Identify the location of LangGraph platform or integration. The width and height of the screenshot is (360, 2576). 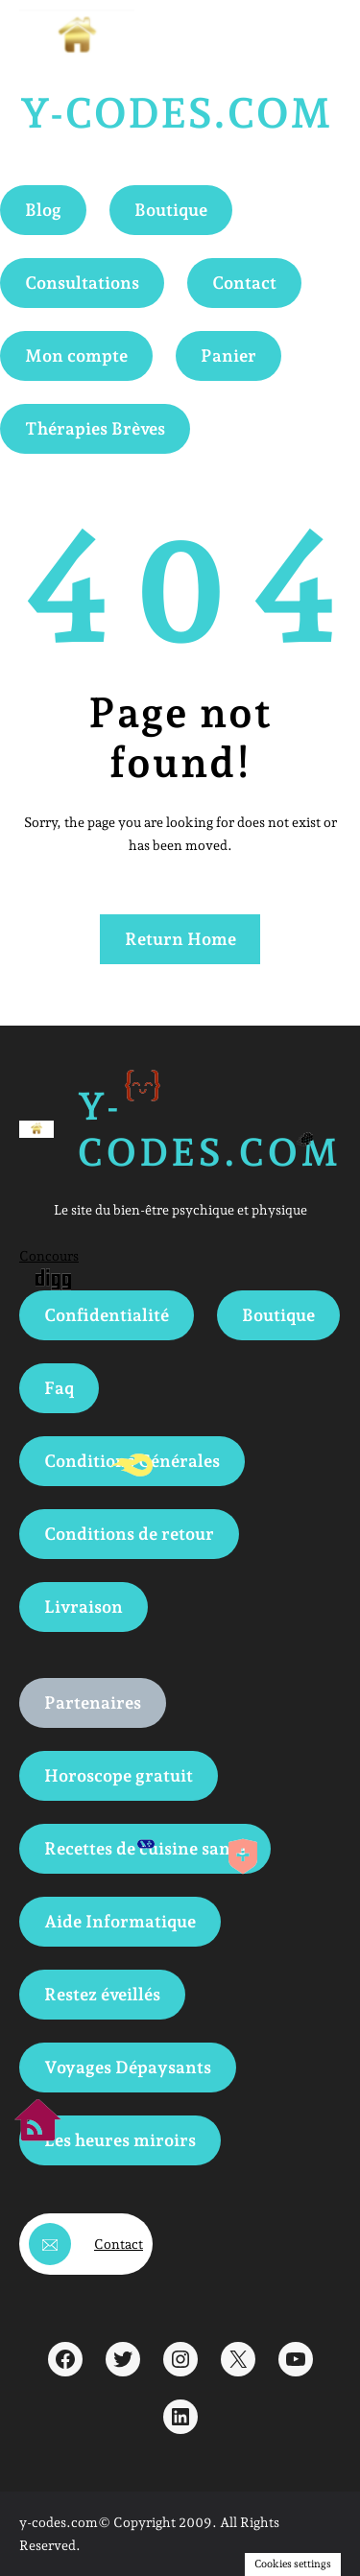
(146, 1844).